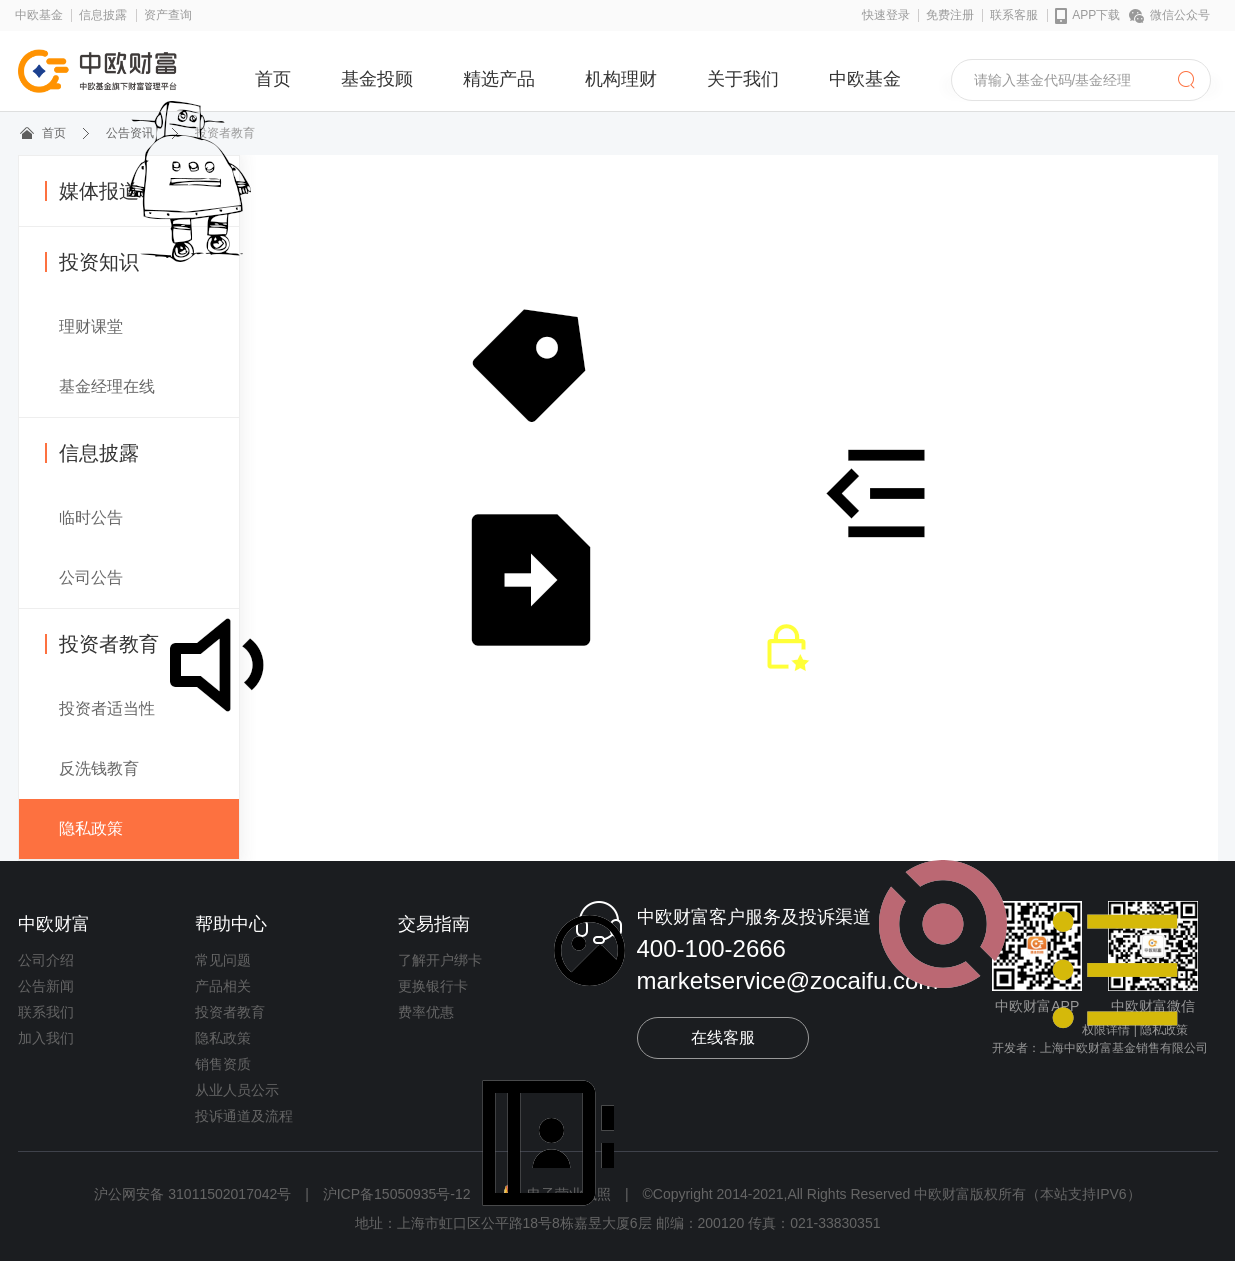 The height and width of the screenshot is (1261, 1235). I want to click on collapse the sidebar menu, so click(875, 493).